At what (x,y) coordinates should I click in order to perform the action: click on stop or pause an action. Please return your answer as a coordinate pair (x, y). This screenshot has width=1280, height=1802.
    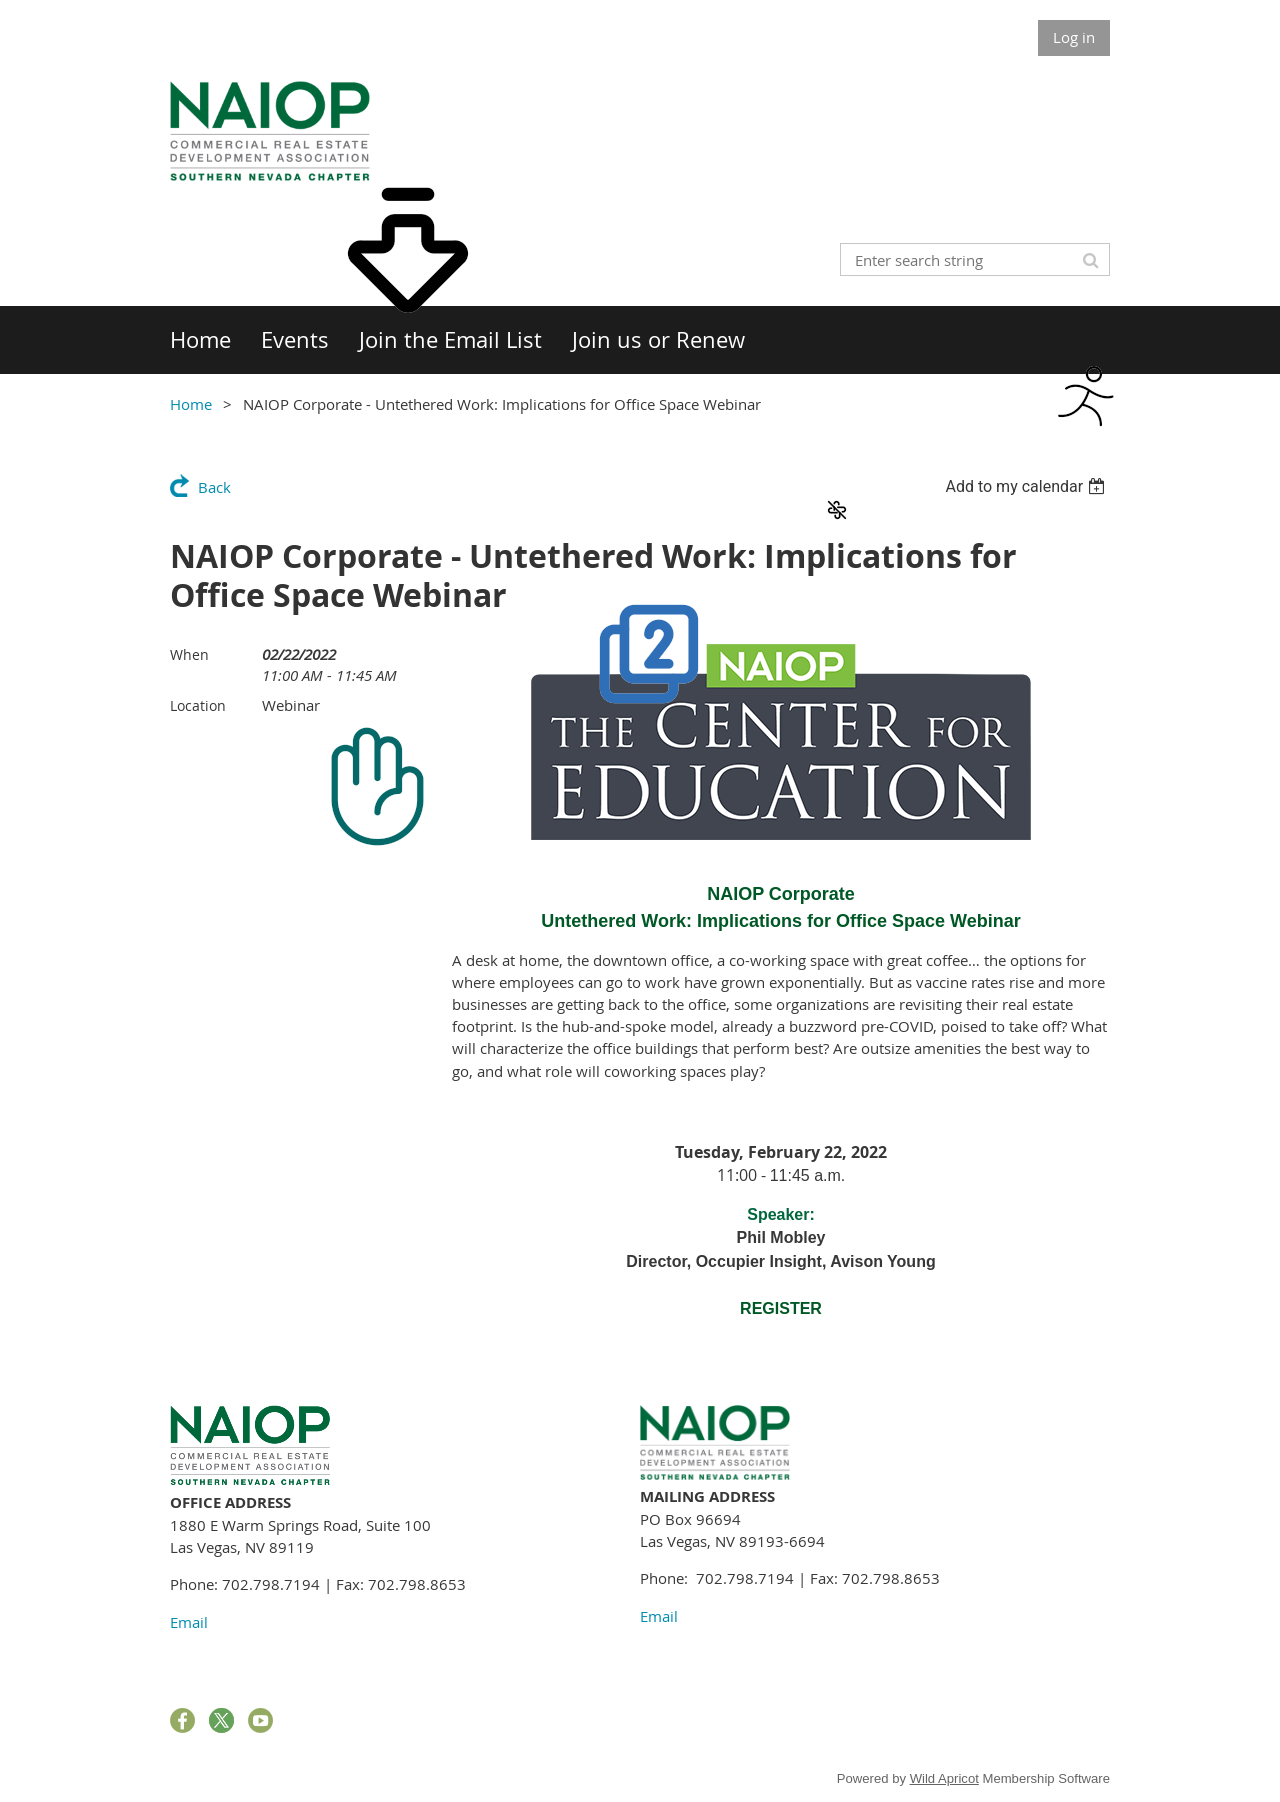
    Looking at the image, I should click on (377, 786).